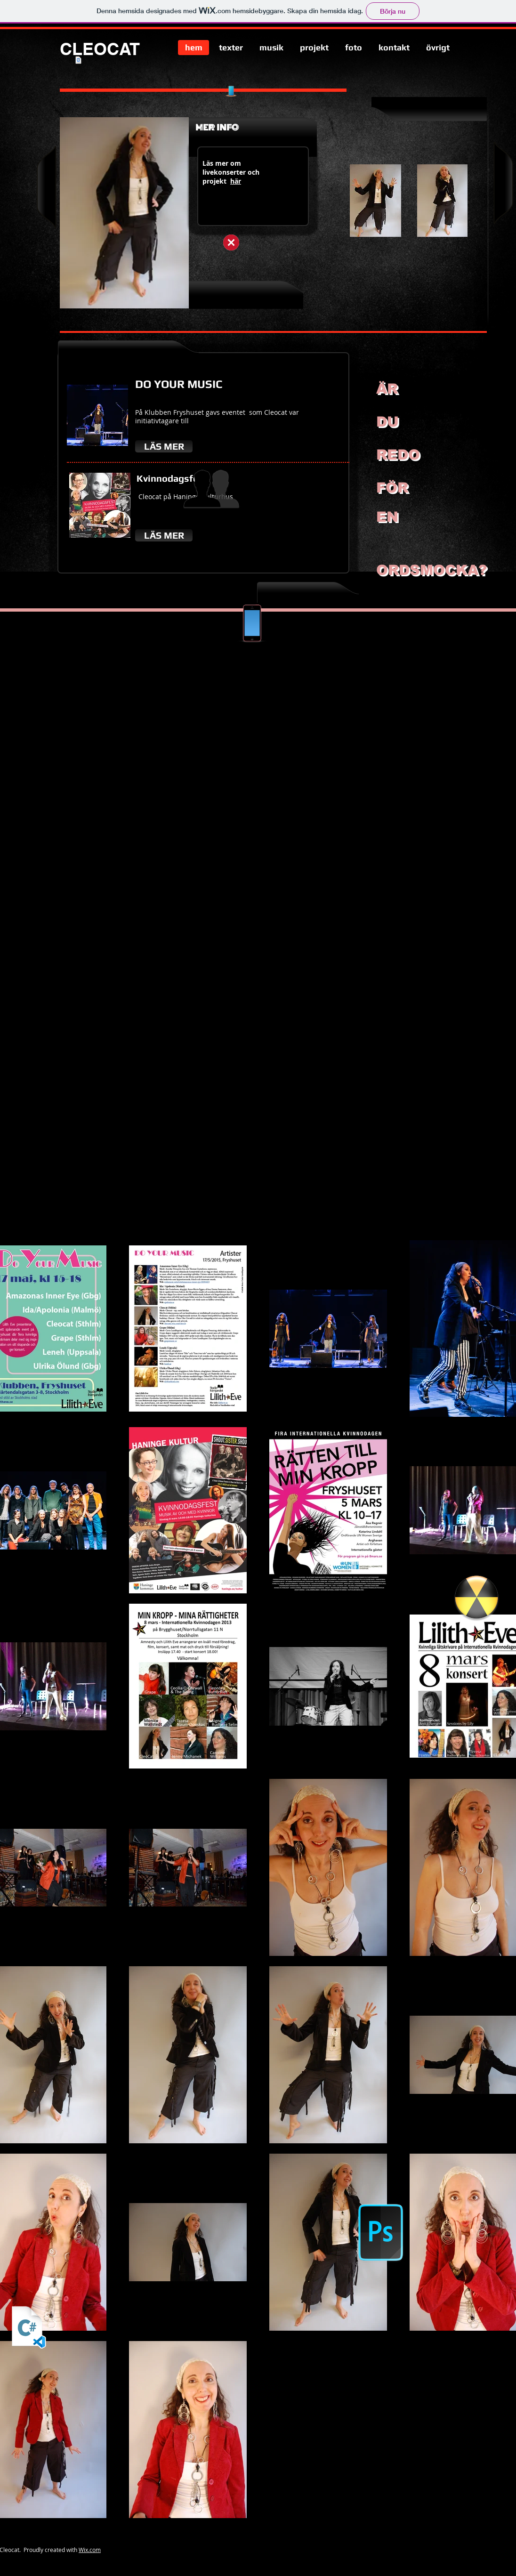 This screenshot has width=516, height=2576. Describe the element at coordinates (231, 242) in the screenshot. I see `cancel the current action or operation` at that location.